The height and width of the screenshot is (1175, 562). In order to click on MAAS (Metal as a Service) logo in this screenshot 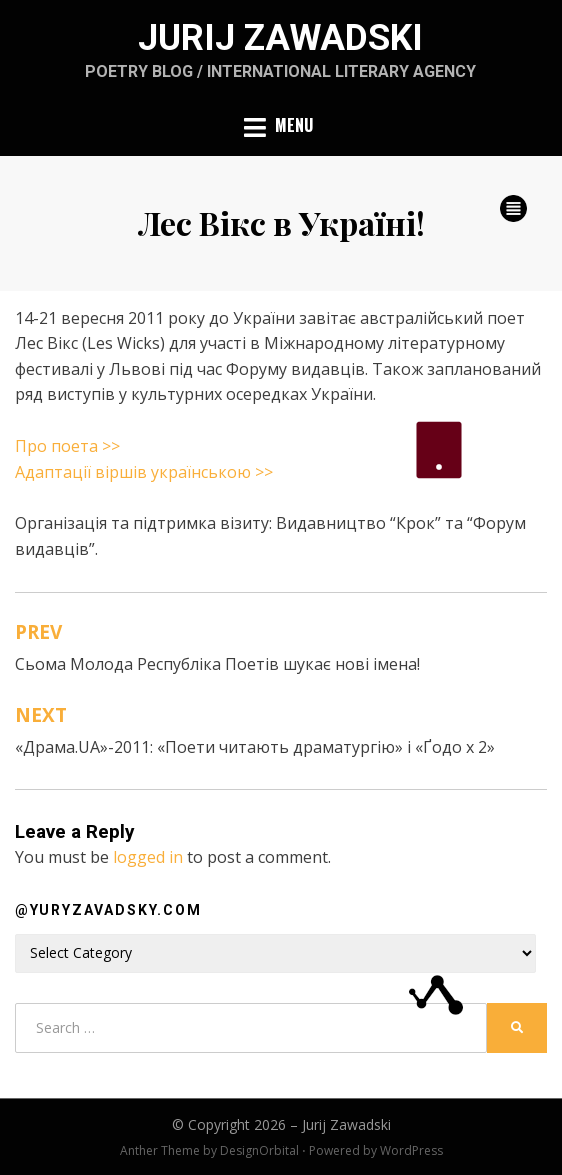, I will do `click(513, 208)`.